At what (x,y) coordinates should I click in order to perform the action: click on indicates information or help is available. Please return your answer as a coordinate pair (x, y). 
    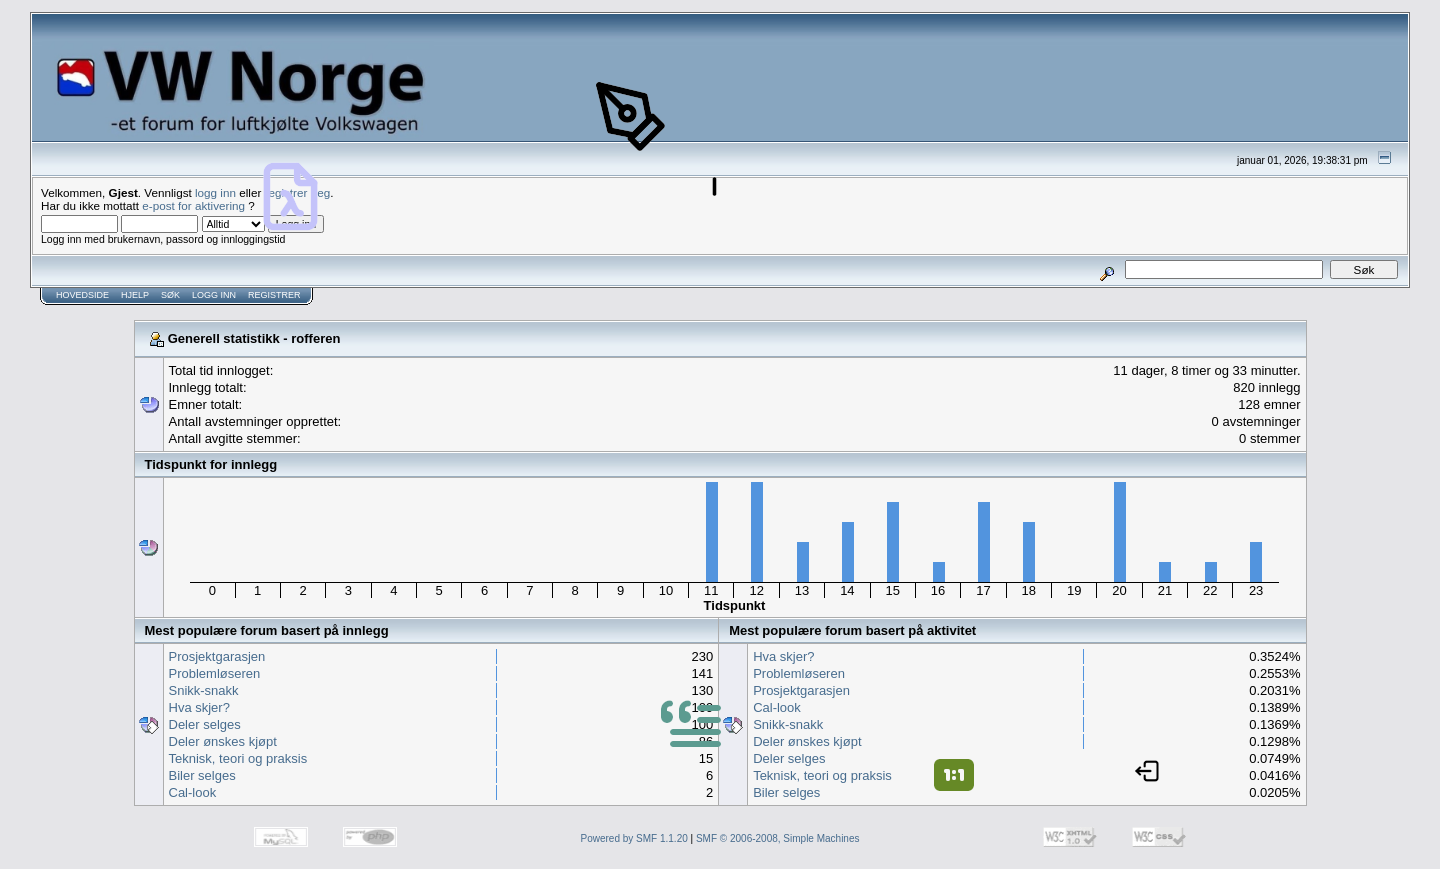
    Looking at the image, I should click on (714, 186).